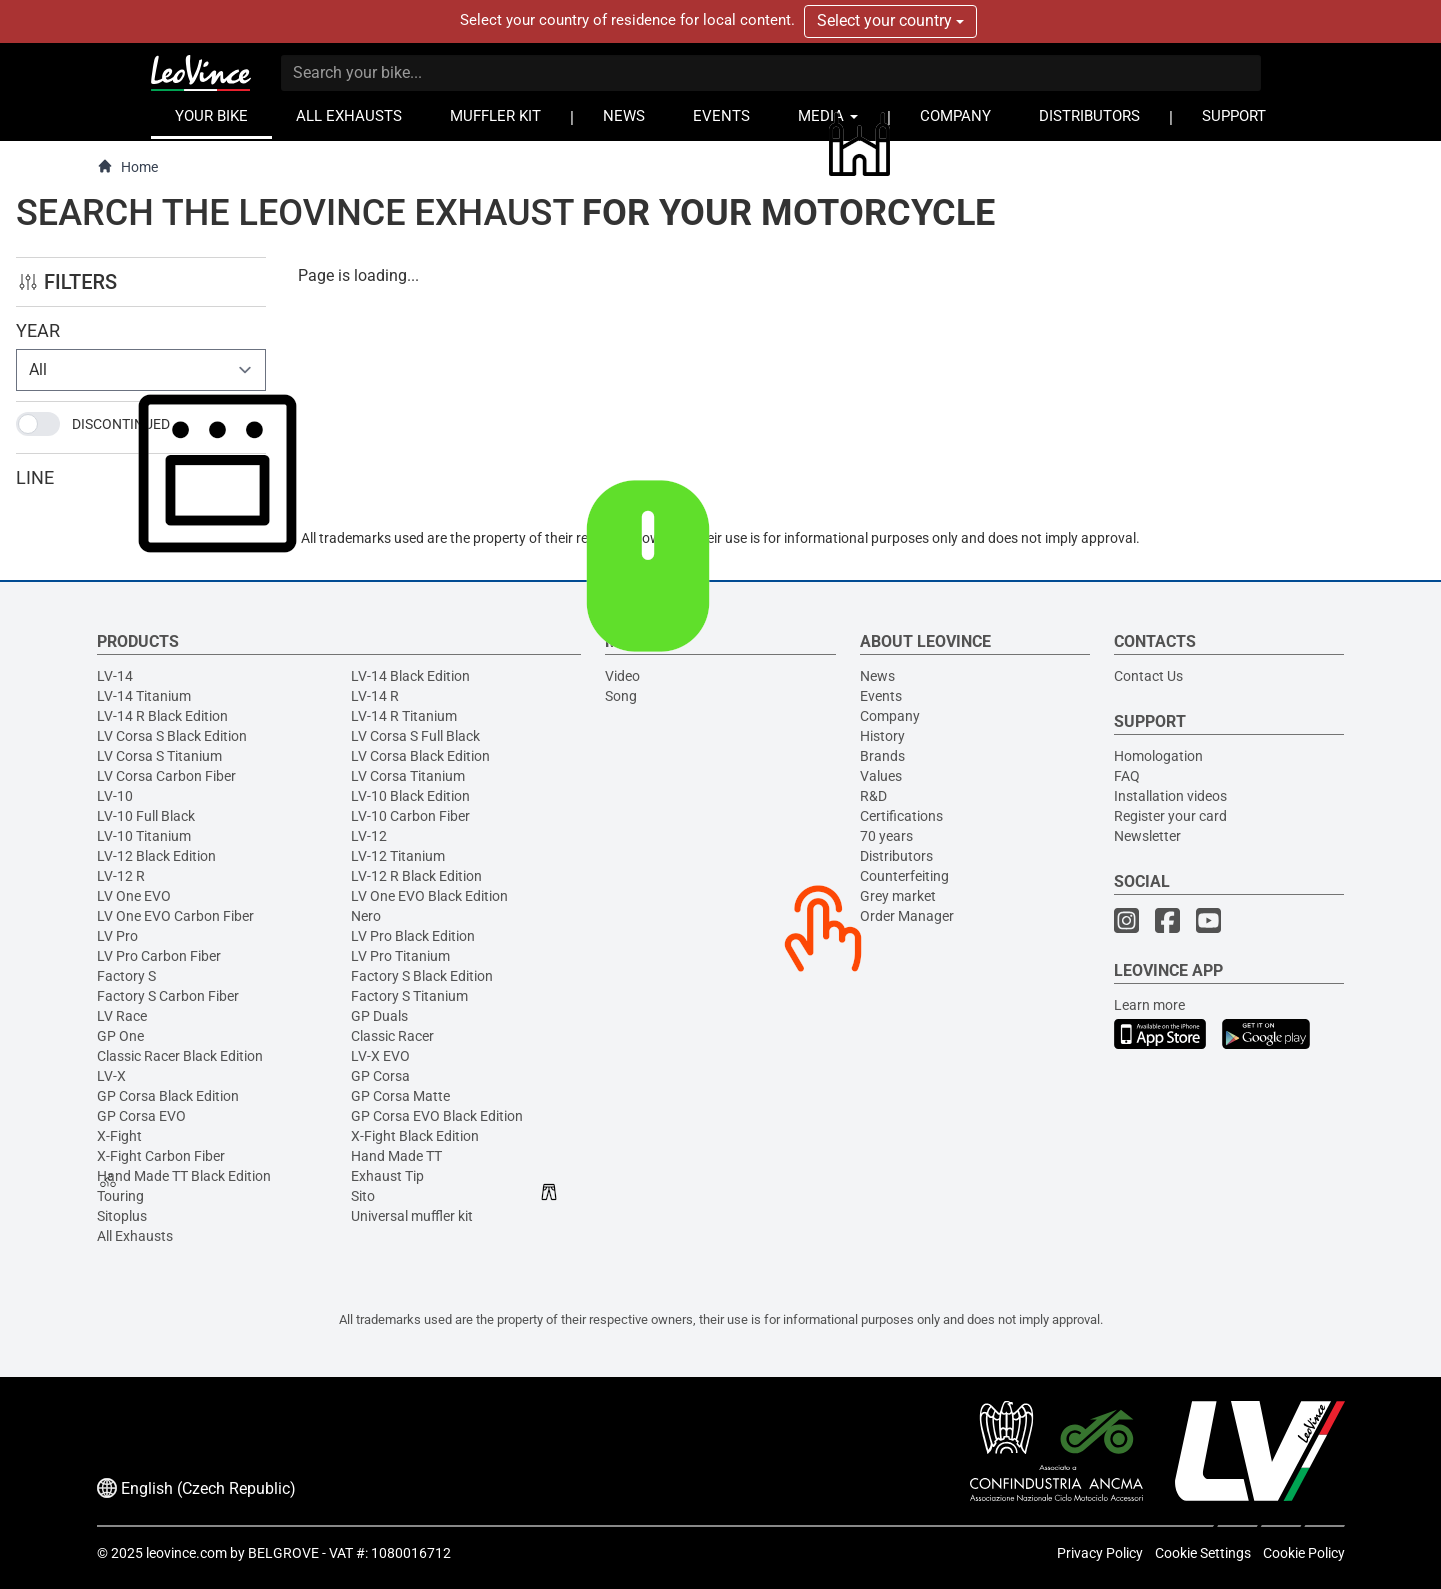  What do you see at coordinates (108, 1181) in the screenshot?
I see `select cycling as transportation mode` at bounding box center [108, 1181].